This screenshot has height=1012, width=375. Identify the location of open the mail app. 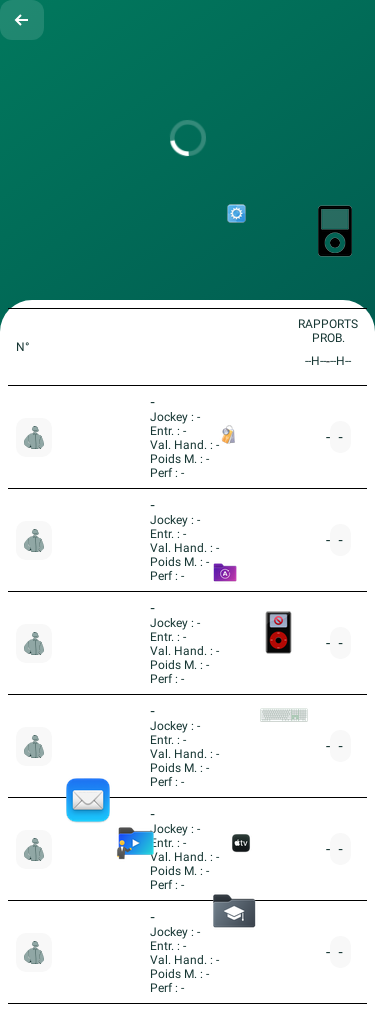
(88, 800).